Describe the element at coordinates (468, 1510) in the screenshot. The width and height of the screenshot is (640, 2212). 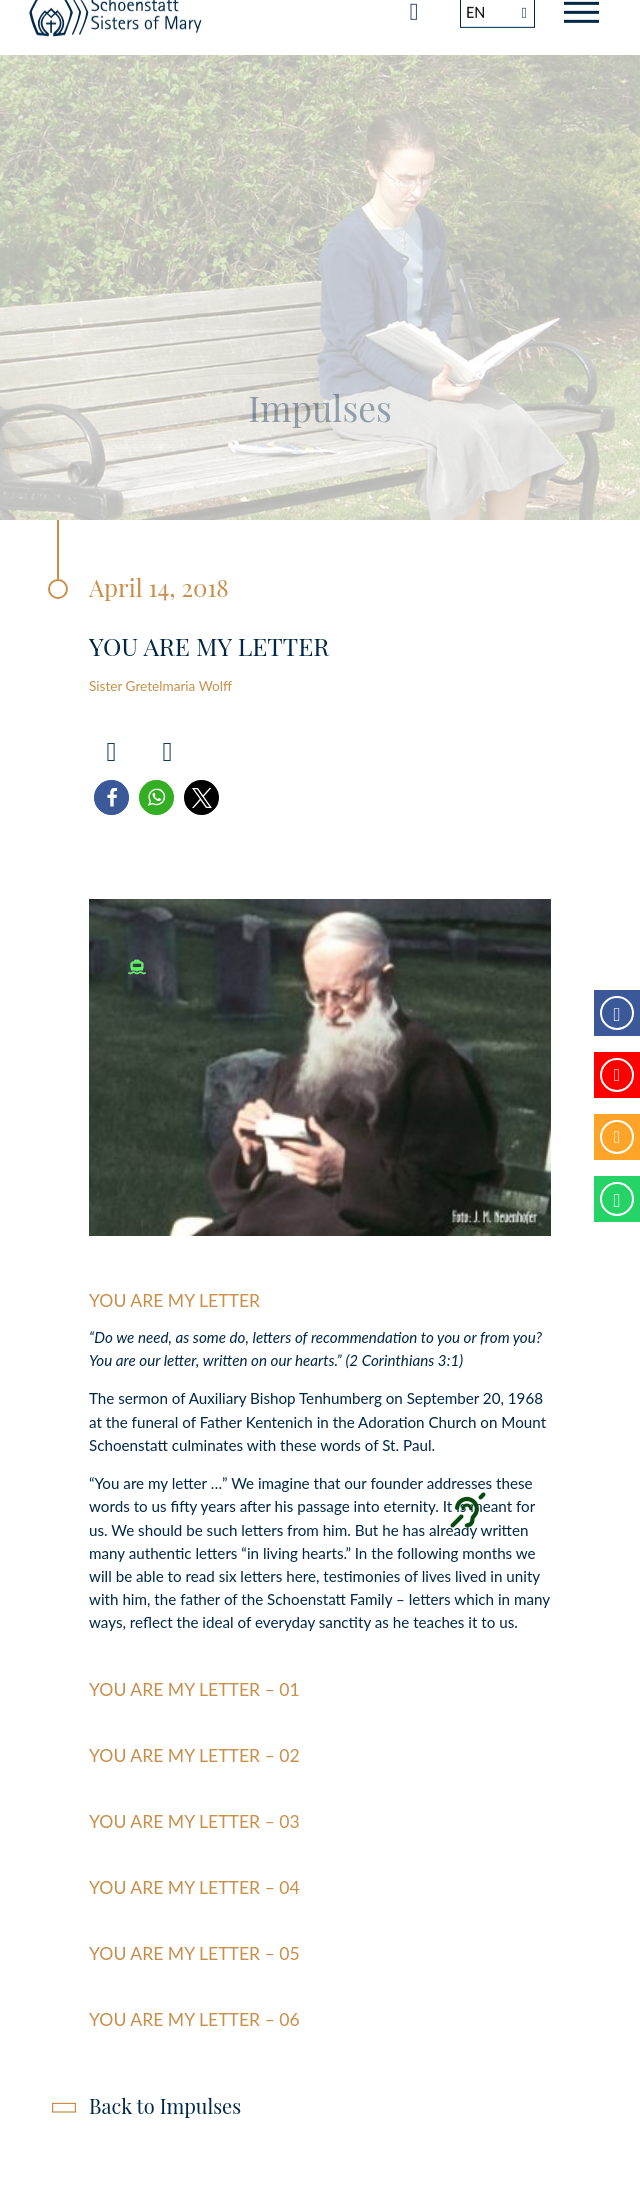
I see `indicates hearing impairment or deaf accessibility` at that location.